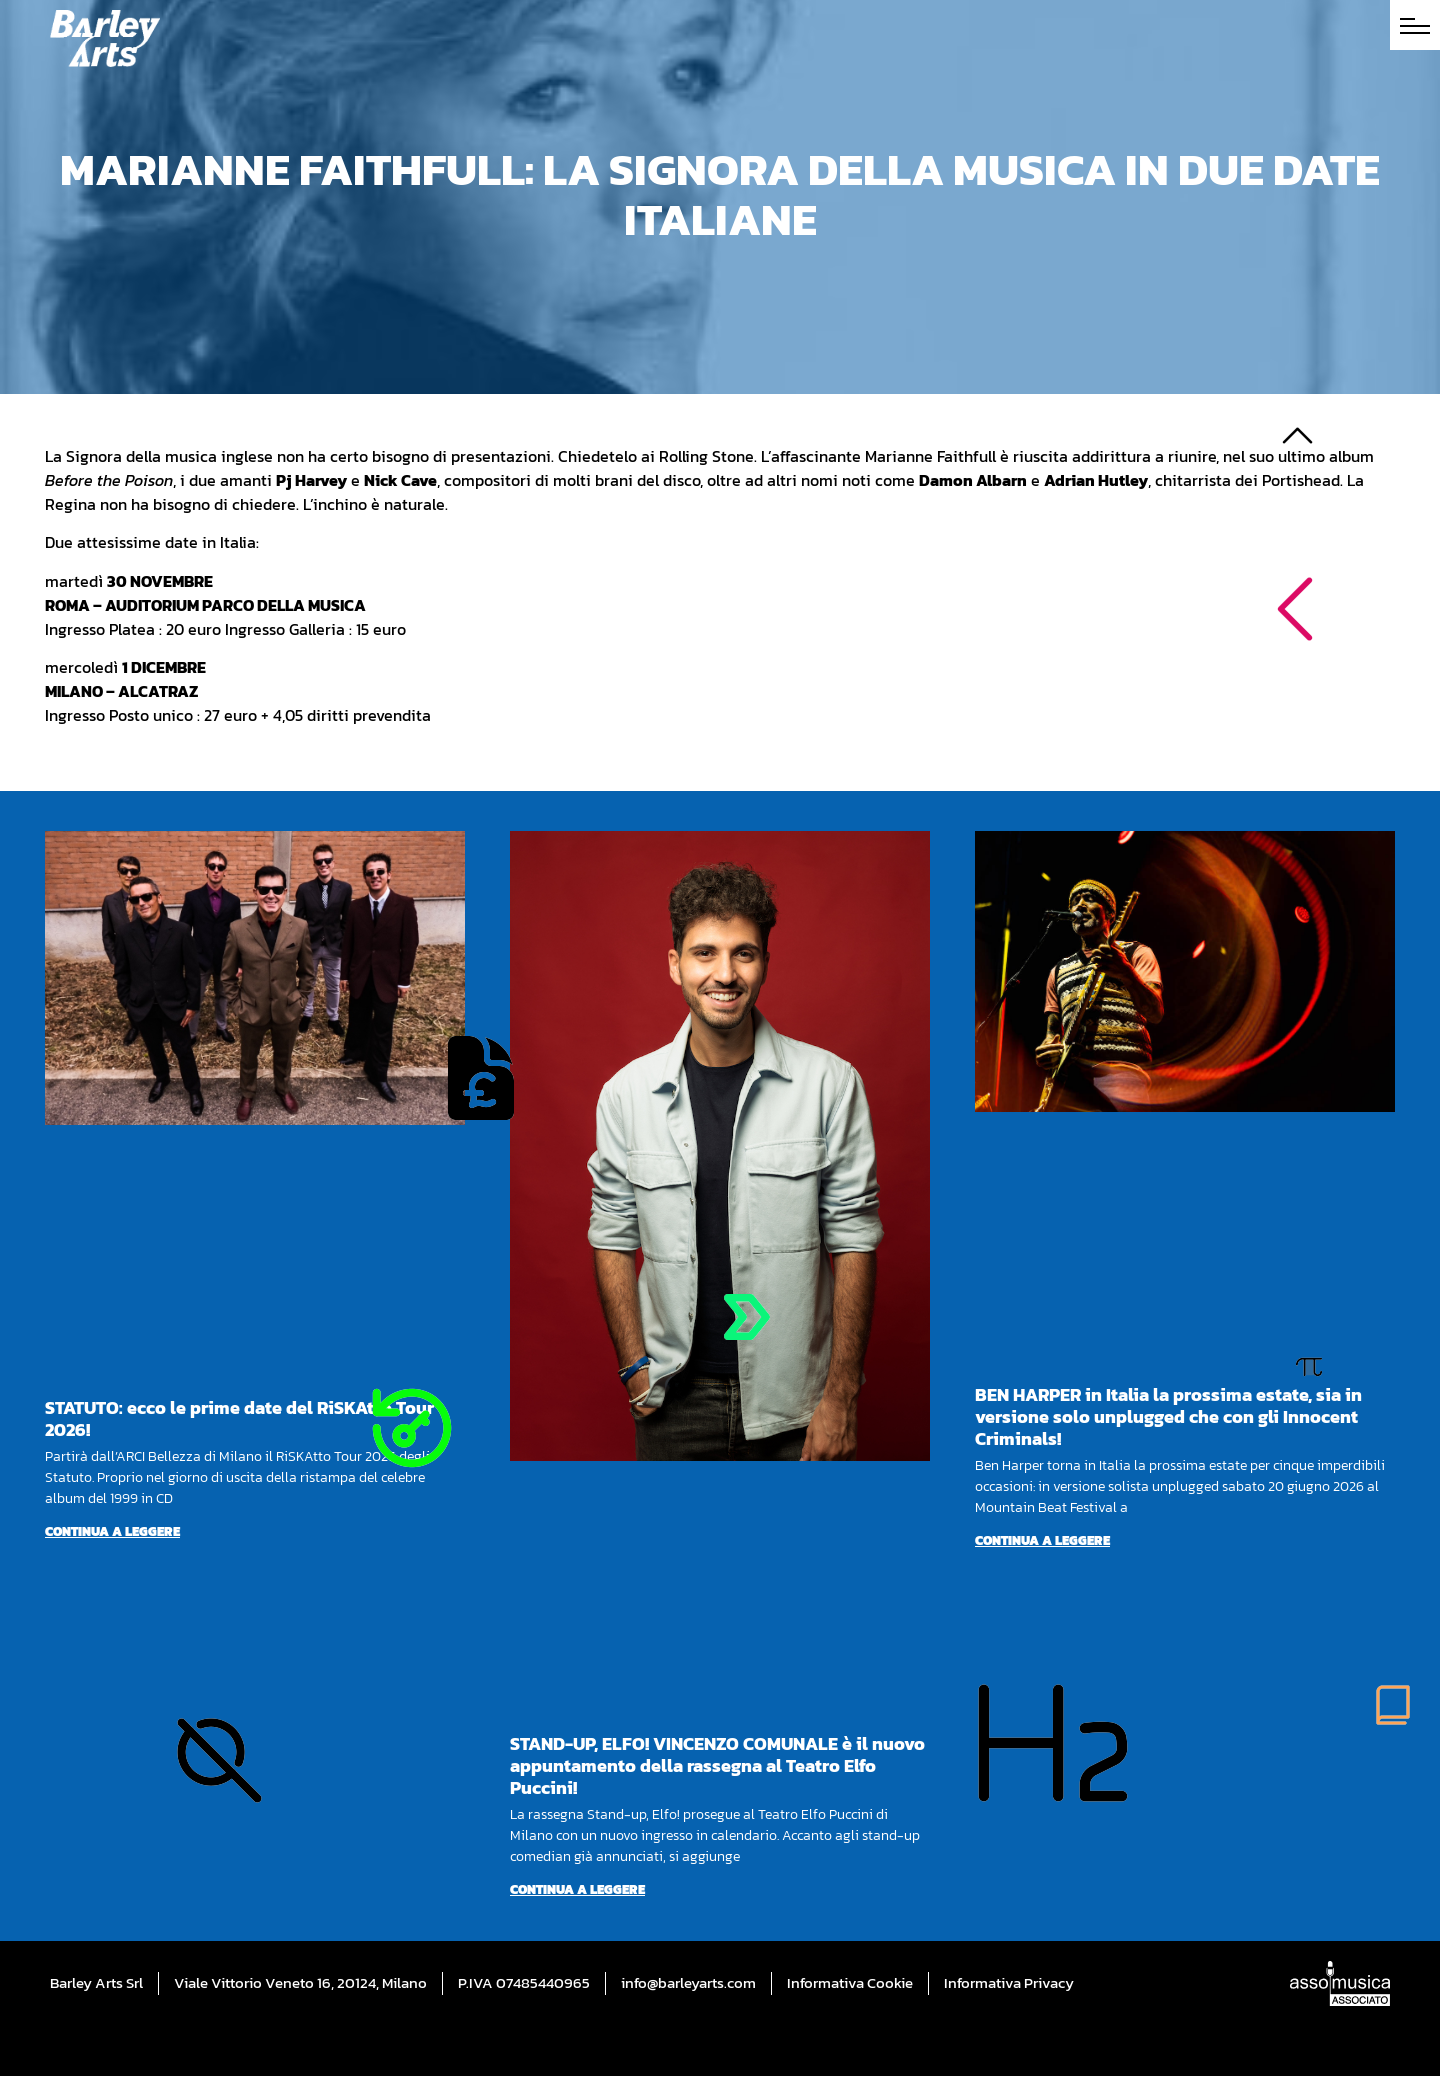  Describe the element at coordinates (219, 1760) in the screenshot. I see `search functionality is disabled` at that location.